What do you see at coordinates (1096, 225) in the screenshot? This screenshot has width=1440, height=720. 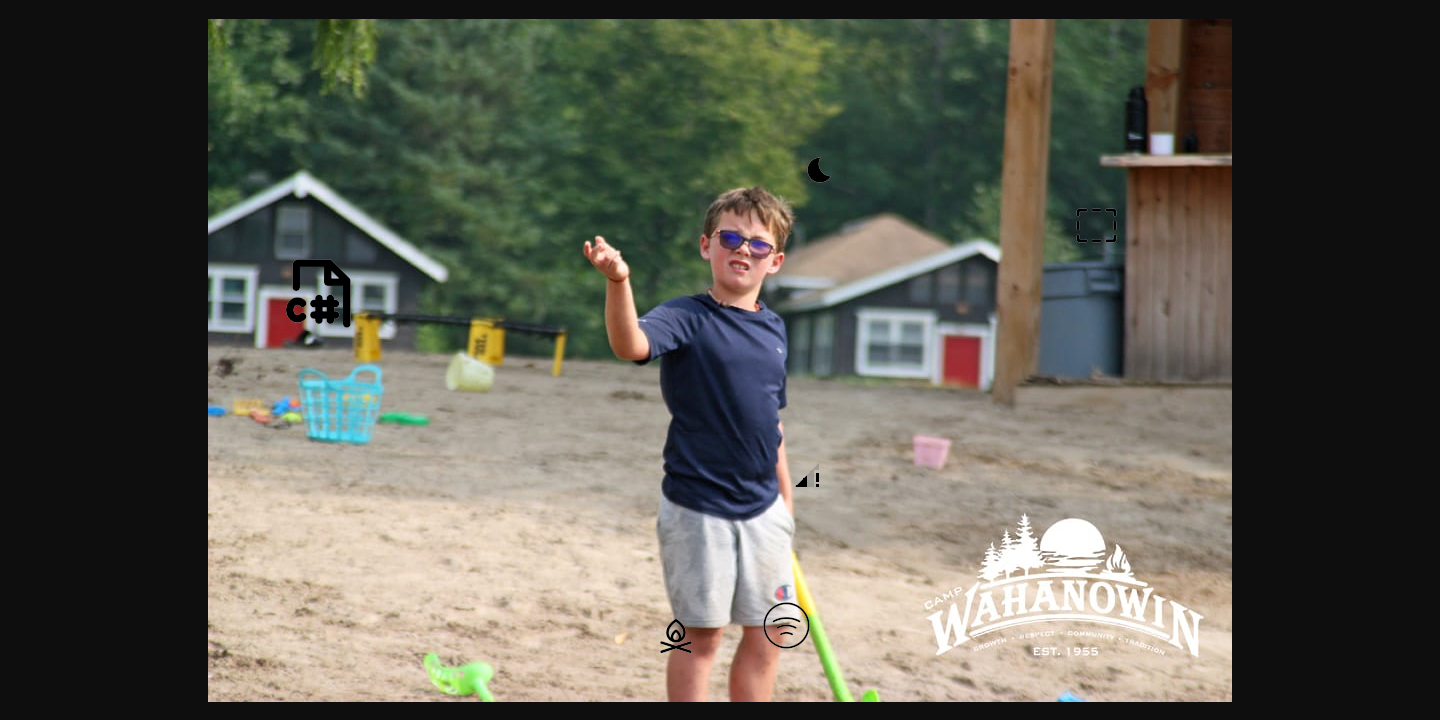 I see `indicates a selection area or bounding box` at bounding box center [1096, 225].